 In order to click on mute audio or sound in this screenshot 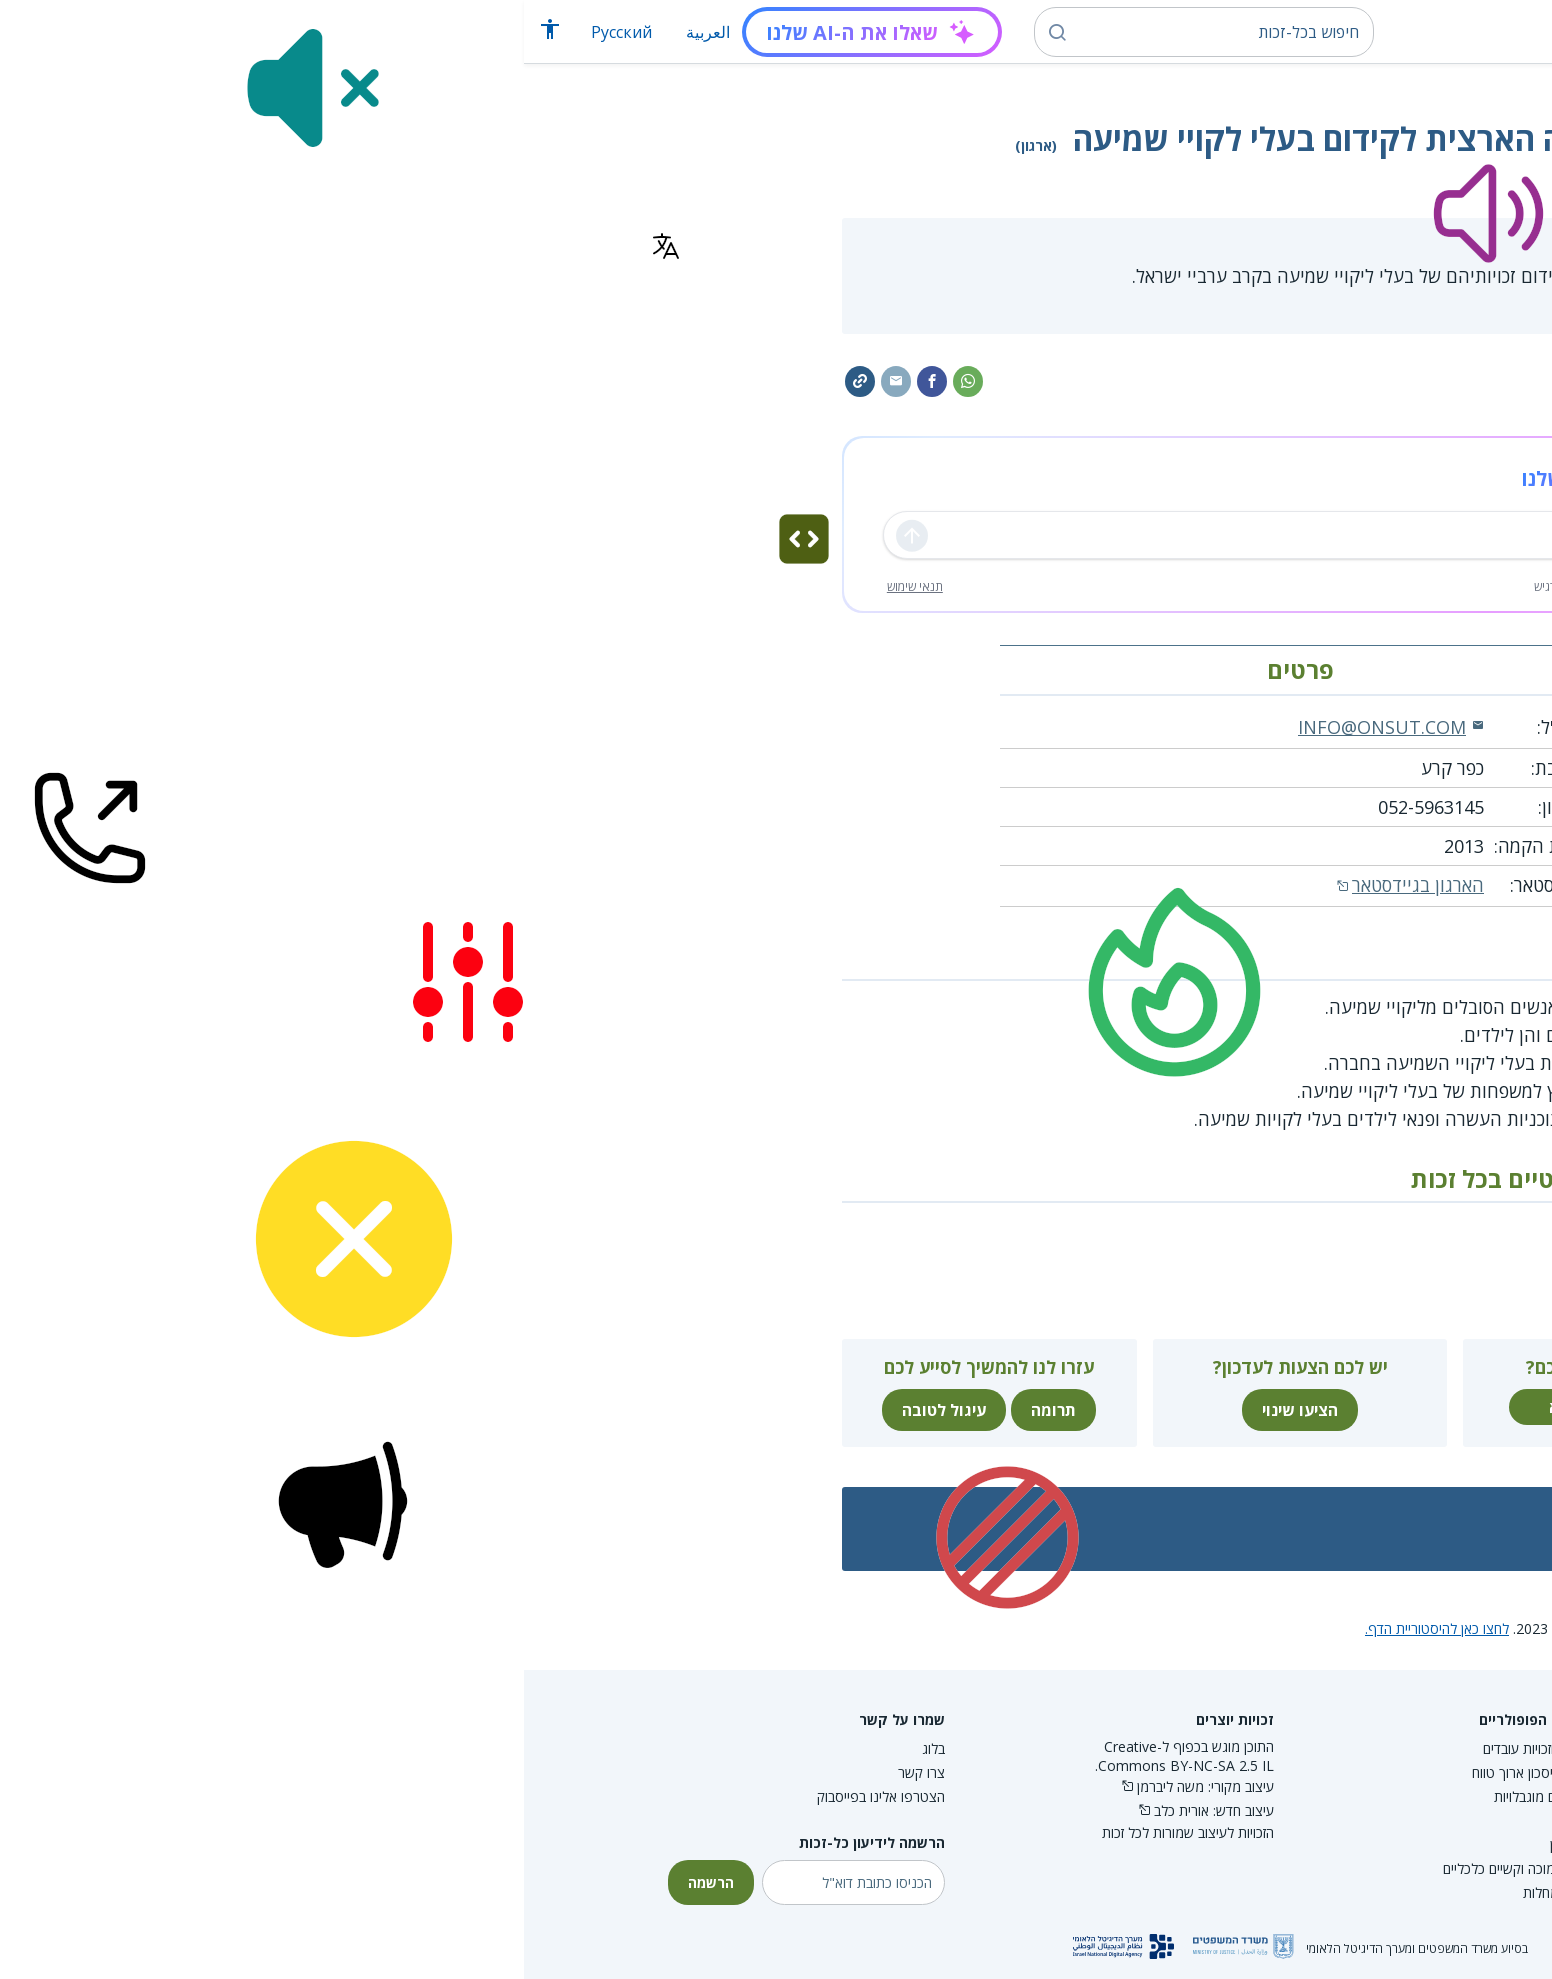, I will do `click(313, 88)`.